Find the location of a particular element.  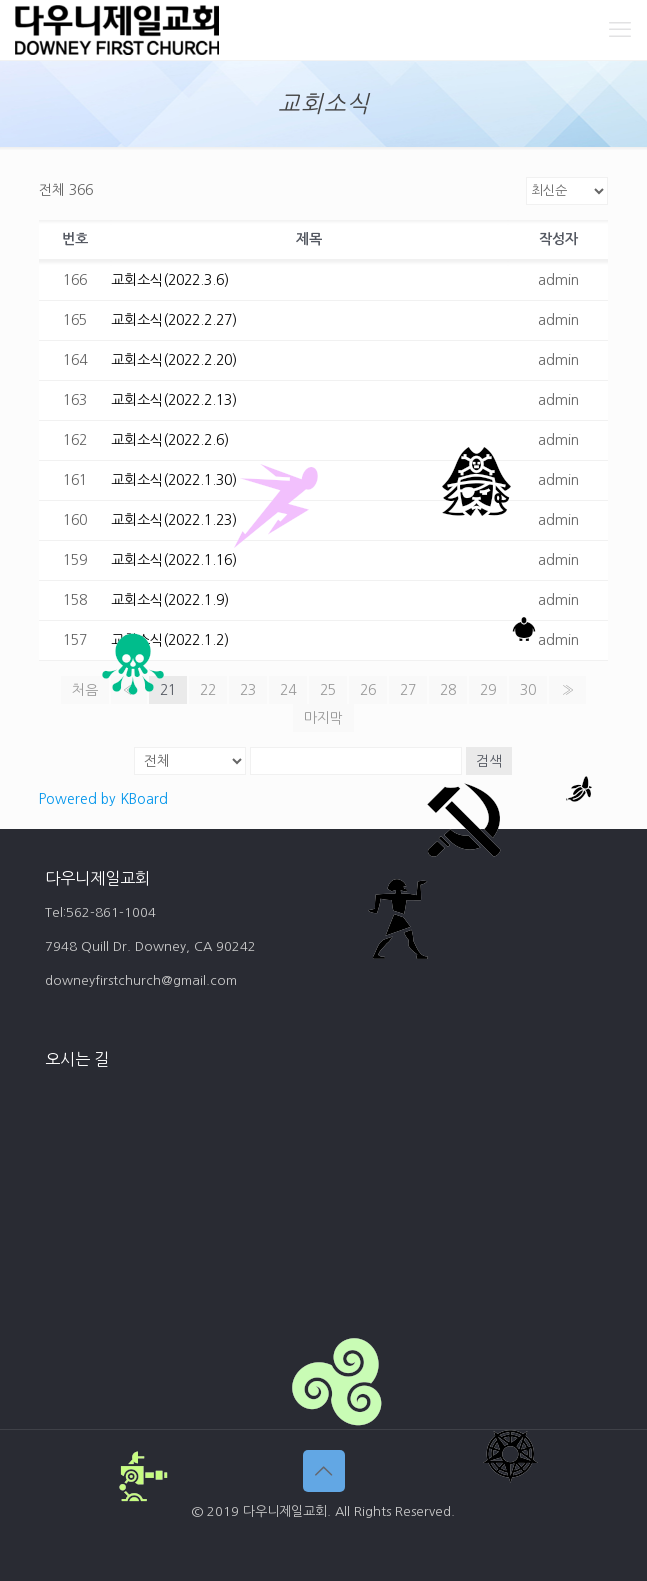

communist or socialist themed content or game faction is located at coordinates (464, 820).